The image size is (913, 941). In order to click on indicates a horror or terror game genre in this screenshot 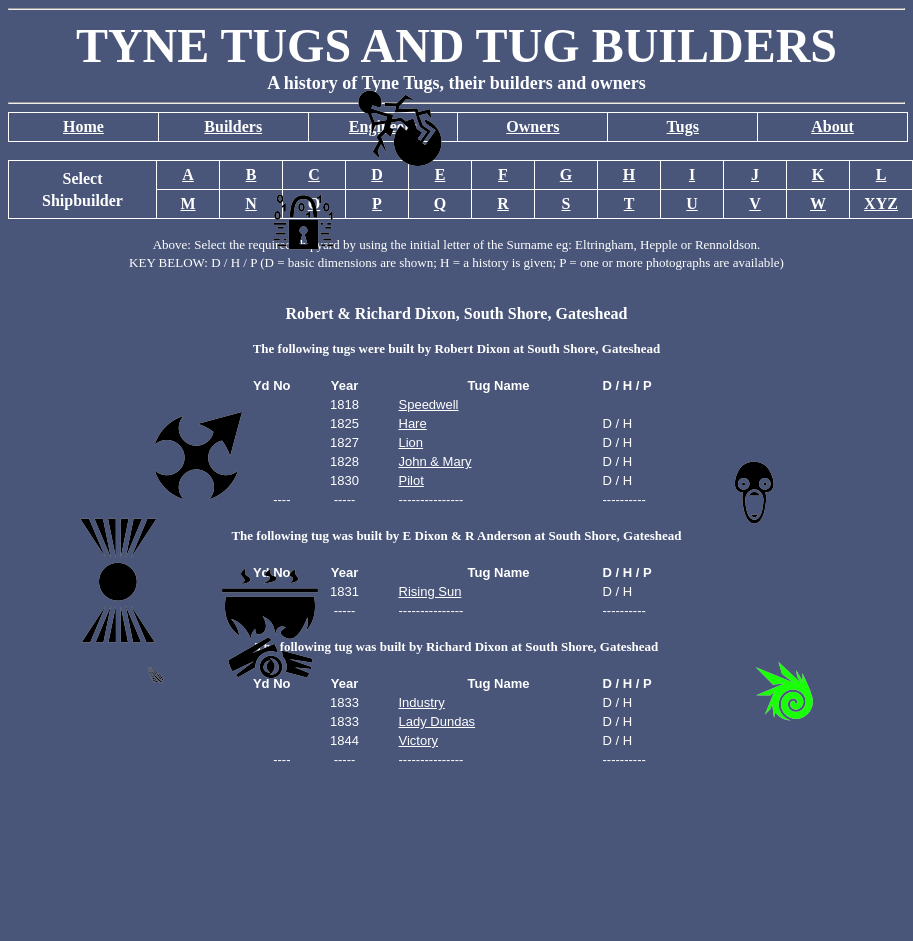, I will do `click(754, 492)`.